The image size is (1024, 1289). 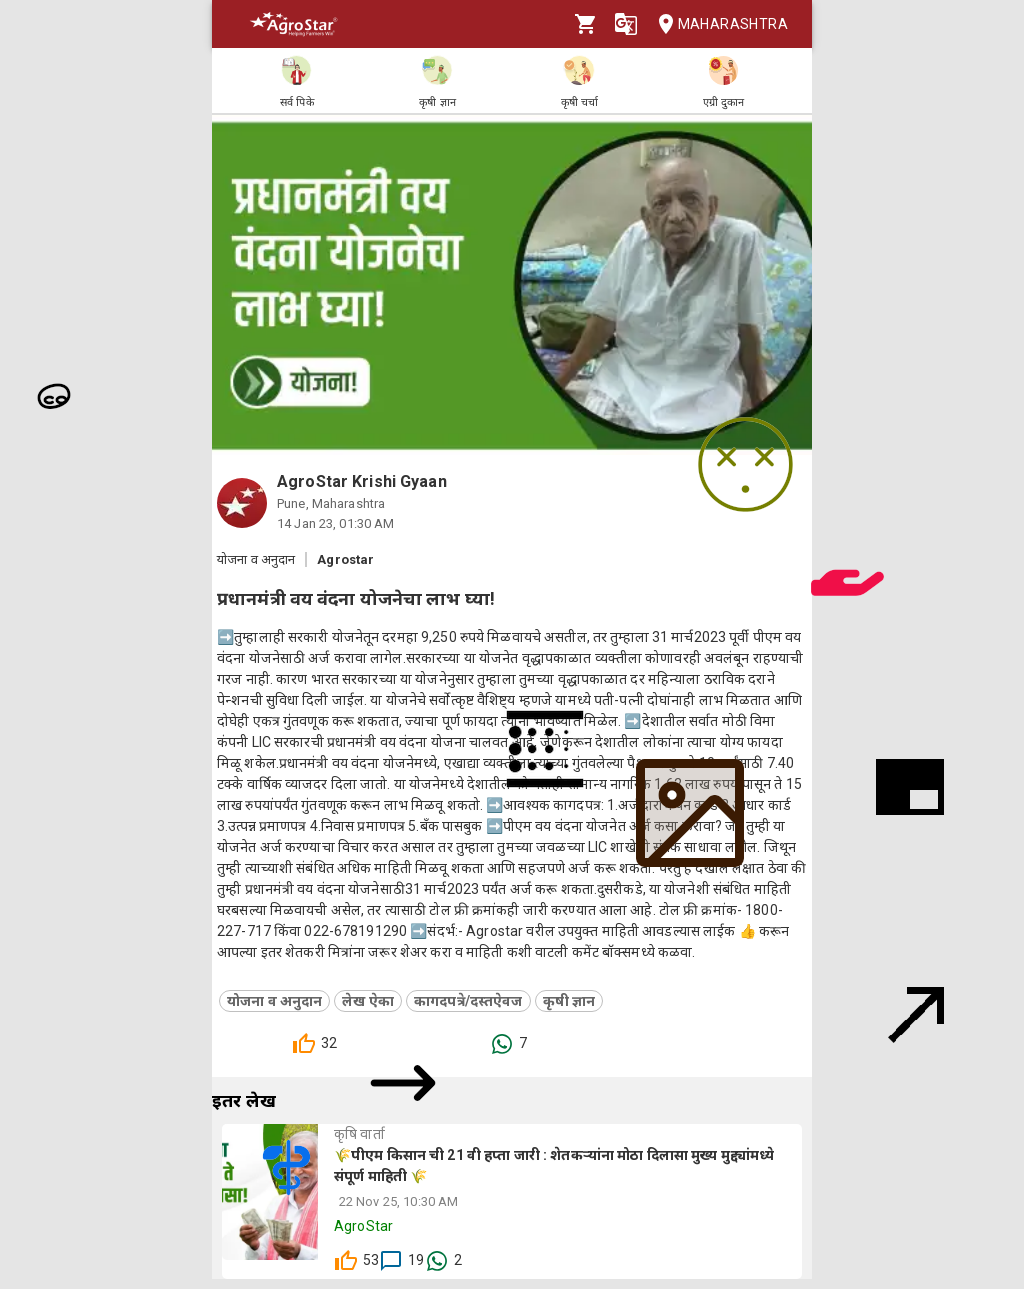 I want to click on navigate to external link, so click(x=918, y=1013).